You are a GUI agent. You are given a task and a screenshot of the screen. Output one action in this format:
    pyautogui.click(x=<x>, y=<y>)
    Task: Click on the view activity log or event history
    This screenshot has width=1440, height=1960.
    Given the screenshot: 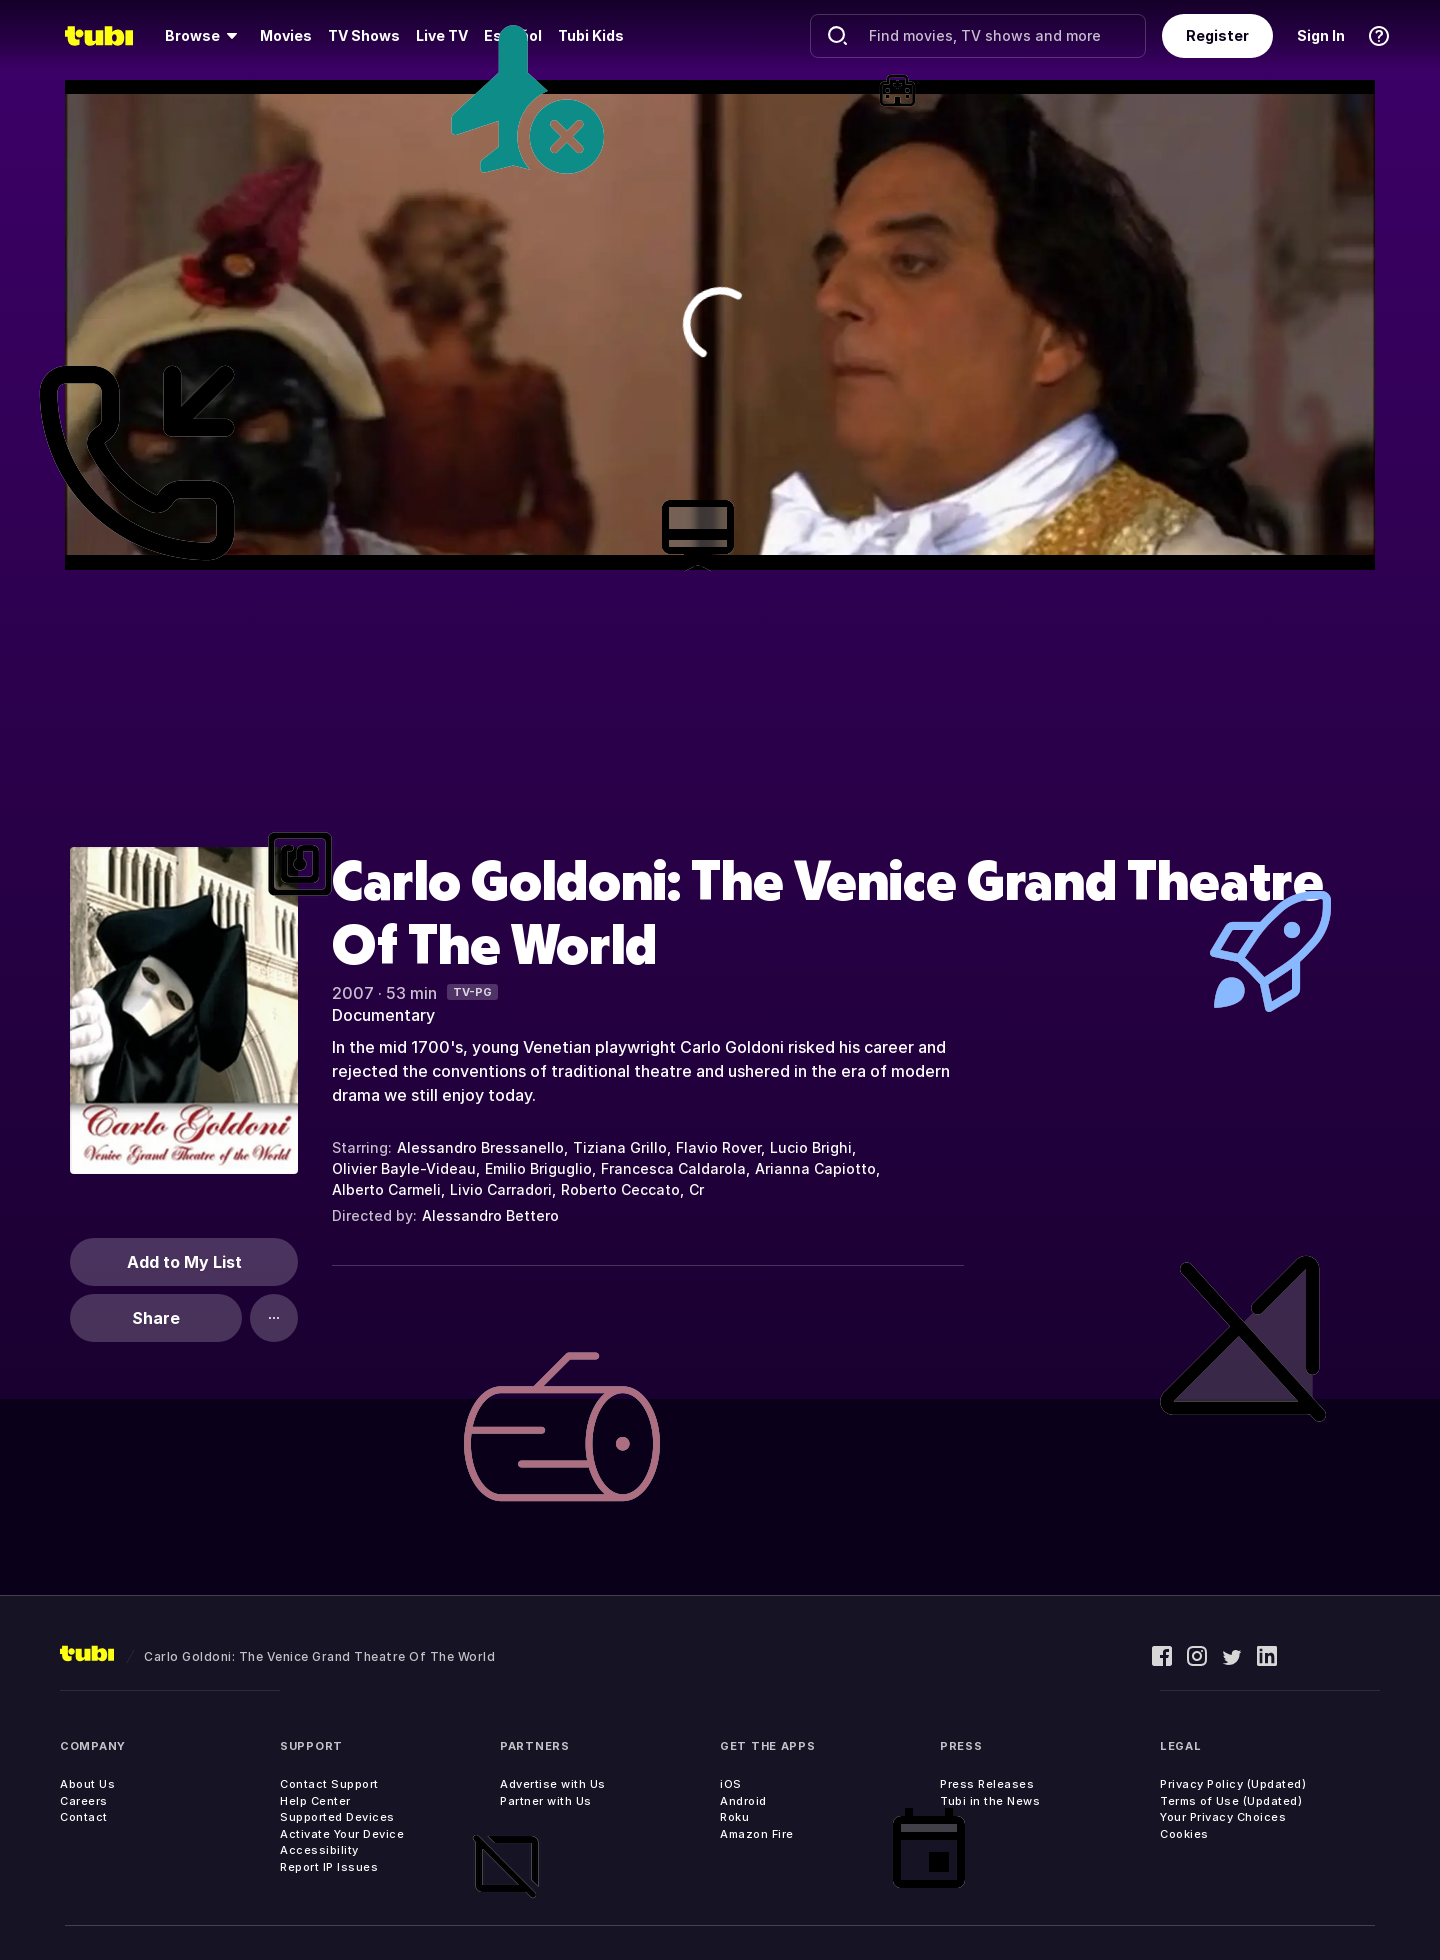 What is the action you would take?
    pyautogui.click(x=562, y=1437)
    